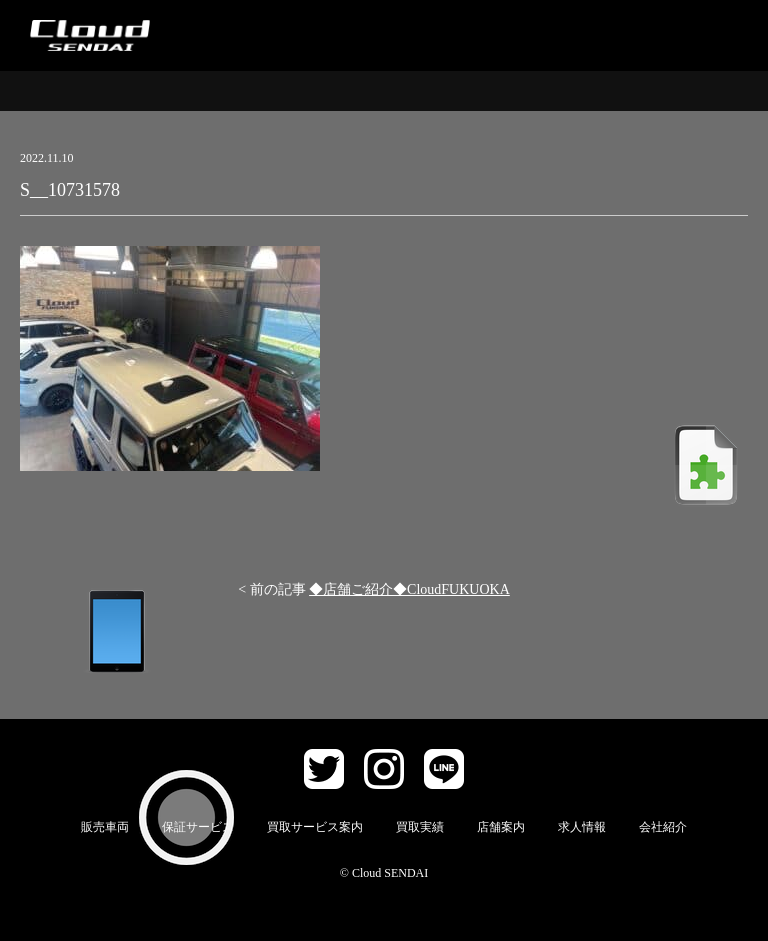 The width and height of the screenshot is (768, 941). What do you see at coordinates (186, 817) in the screenshot?
I see `indicates a paused or inactive download/upload process` at bounding box center [186, 817].